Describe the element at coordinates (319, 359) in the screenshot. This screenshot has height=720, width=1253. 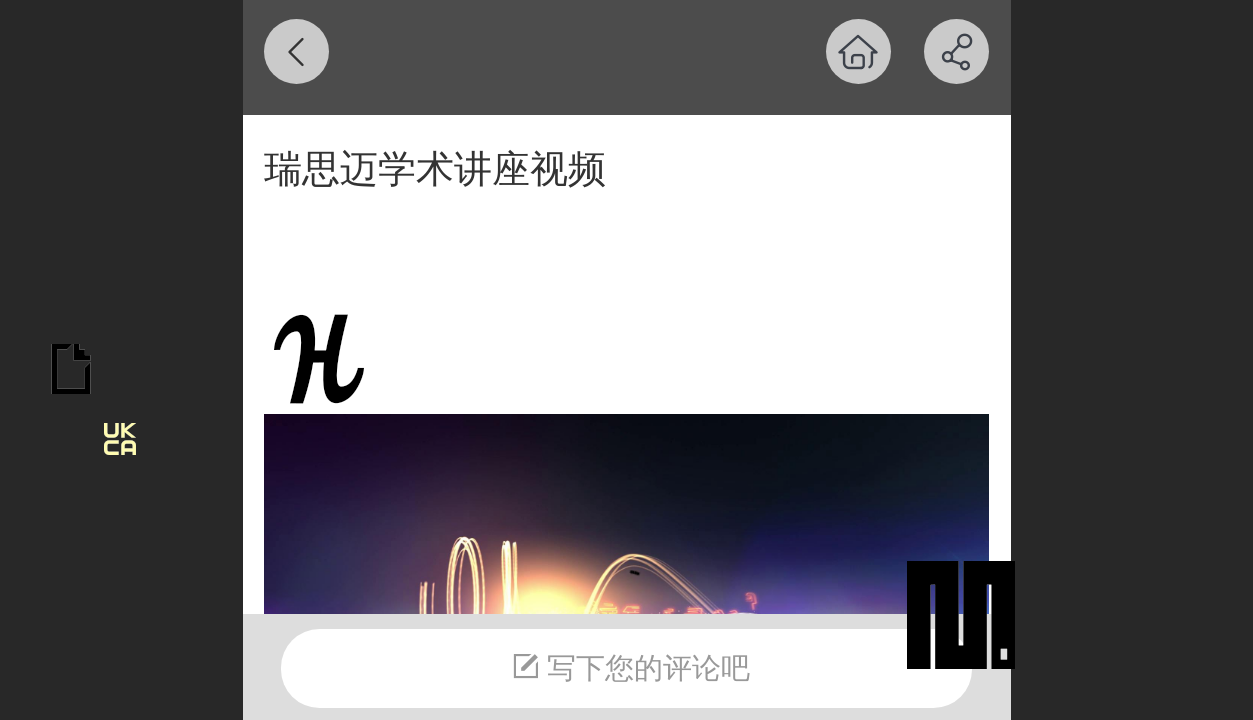
I see `visit the Humble Bundle website or store` at that location.